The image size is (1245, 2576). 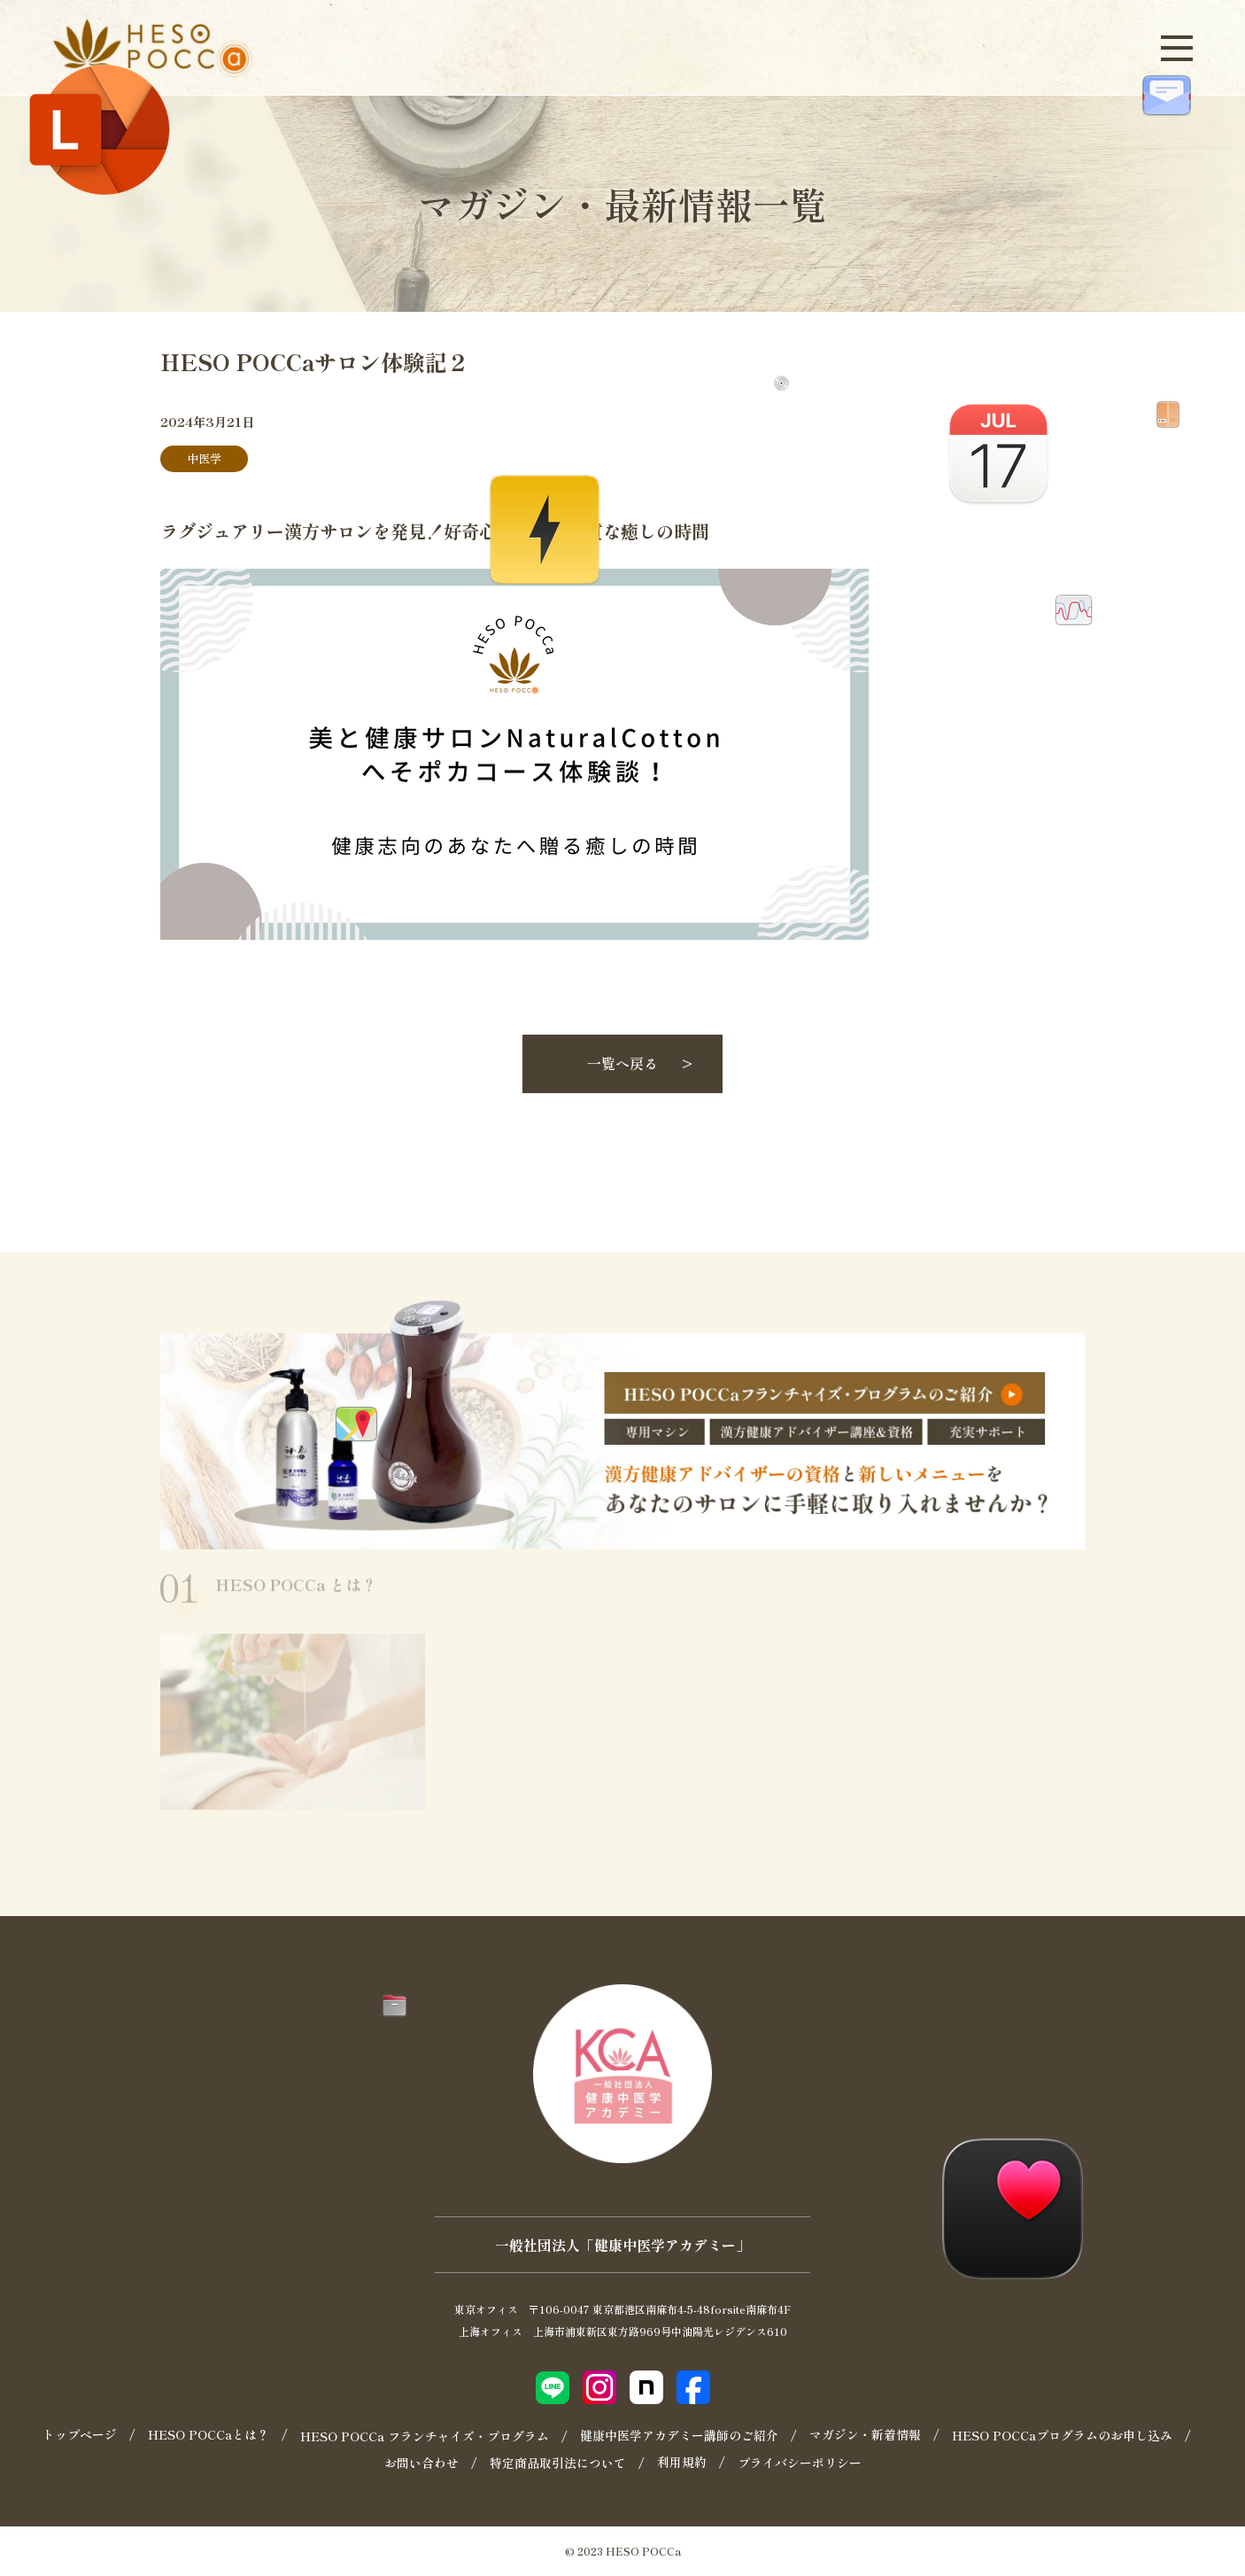 I want to click on indicates a rewritable CD-RW disc, so click(x=781, y=383).